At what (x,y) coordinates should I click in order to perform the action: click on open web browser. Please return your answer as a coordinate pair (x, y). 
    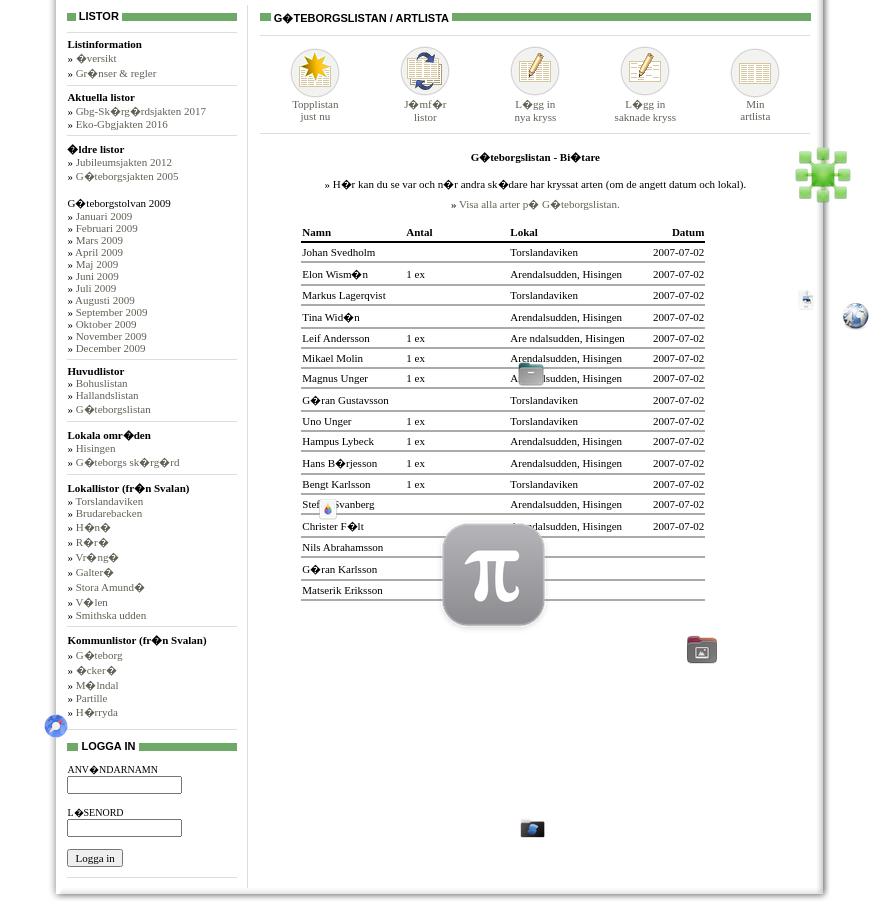
    Looking at the image, I should click on (856, 316).